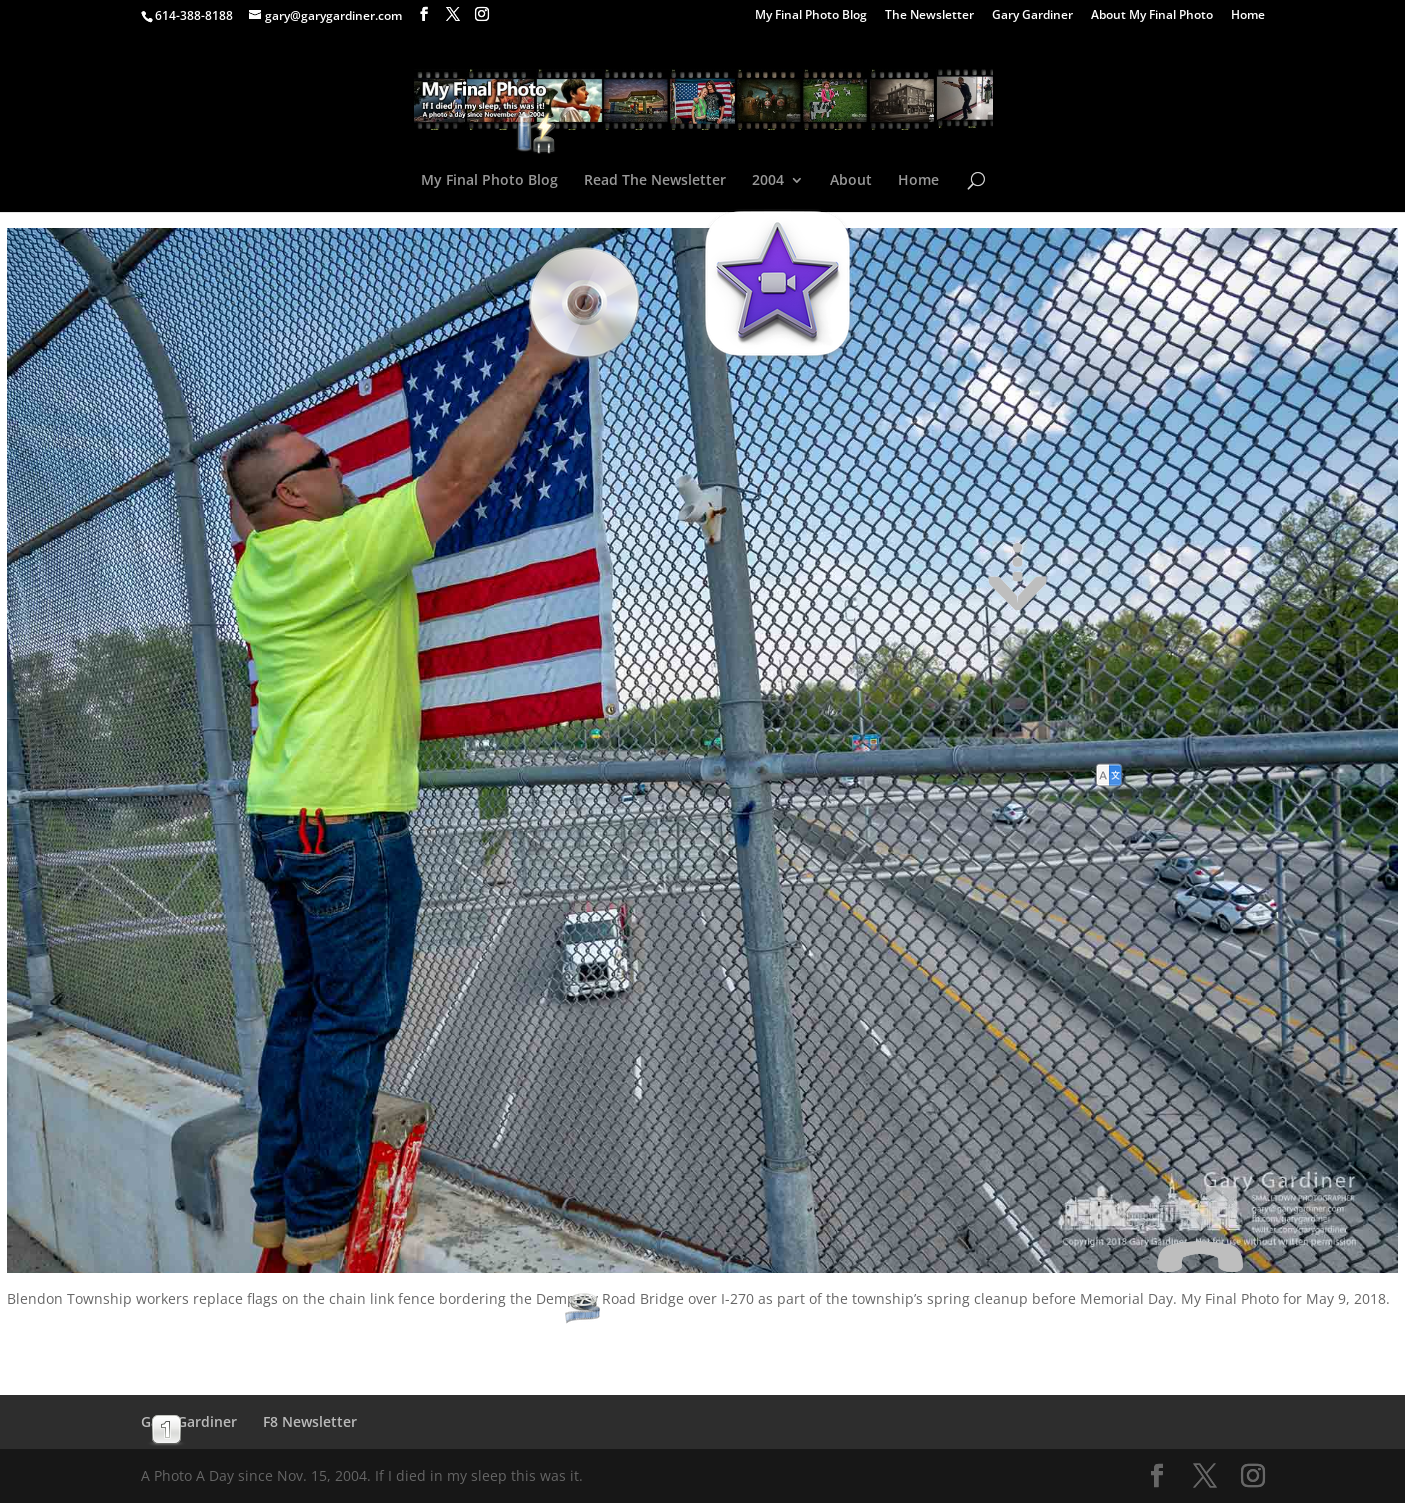 The image size is (1405, 1503). What do you see at coordinates (1200, 1223) in the screenshot?
I see `indicates a missed phone call` at bounding box center [1200, 1223].